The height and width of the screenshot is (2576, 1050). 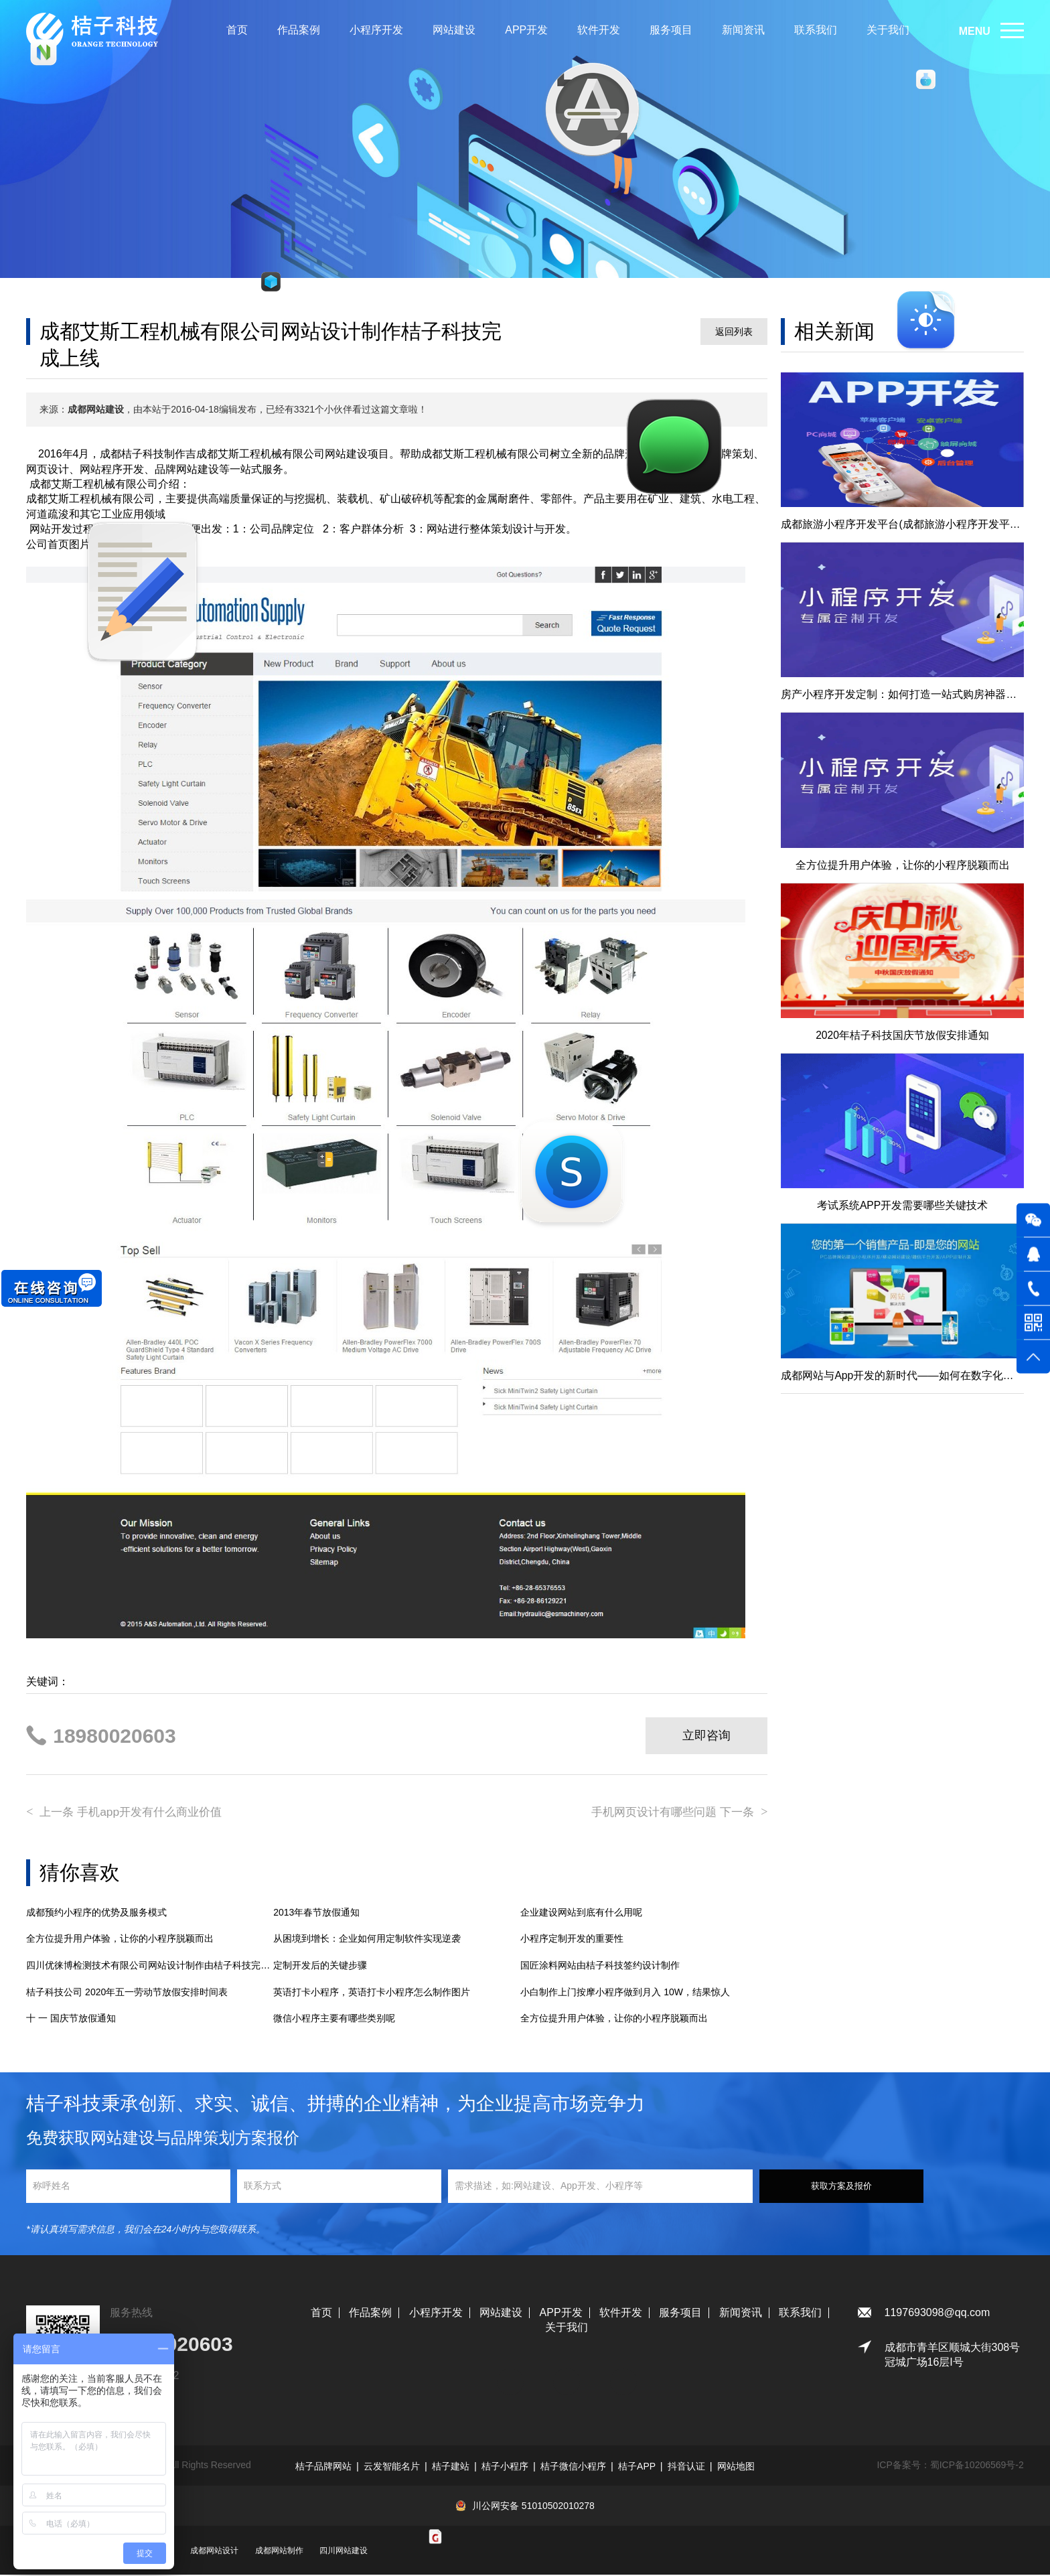 What do you see at coordinates (44, 52) in the screenshot?
I see `open neovim text editor` at bounding box center [44, 52].